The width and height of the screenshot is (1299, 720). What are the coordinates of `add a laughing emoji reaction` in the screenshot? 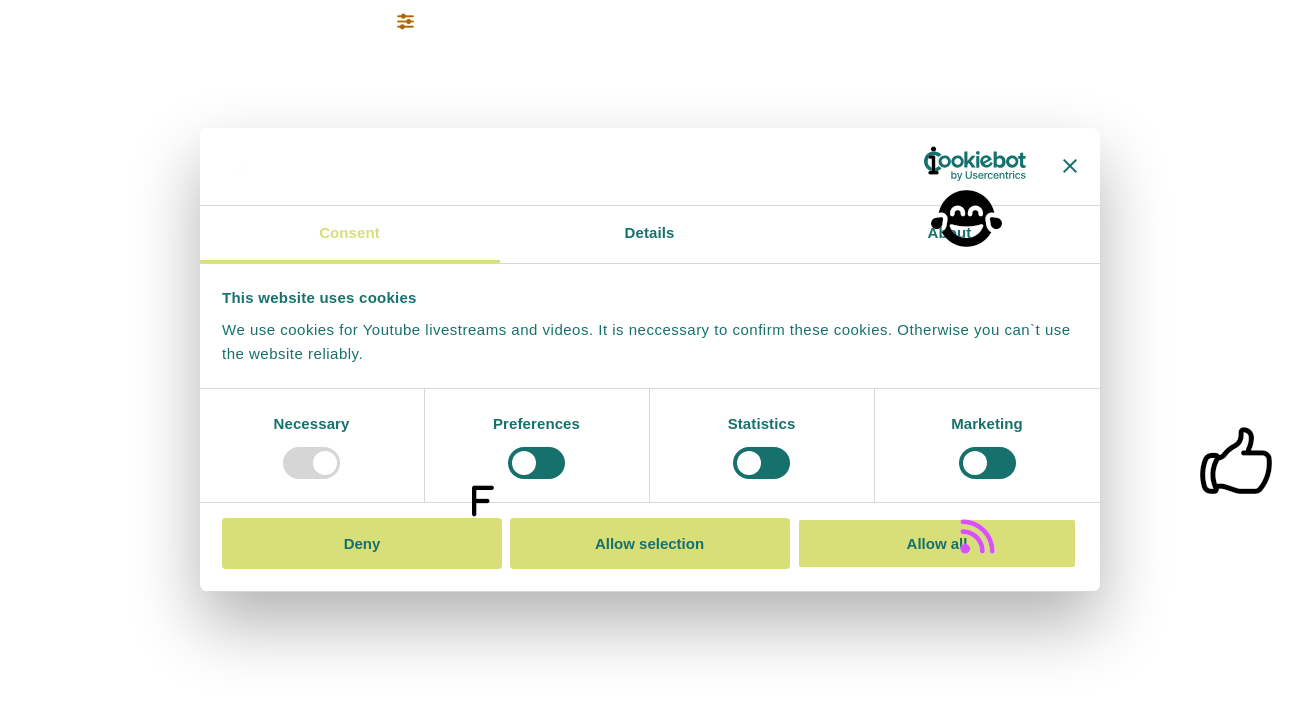 It's located at (966, 218).